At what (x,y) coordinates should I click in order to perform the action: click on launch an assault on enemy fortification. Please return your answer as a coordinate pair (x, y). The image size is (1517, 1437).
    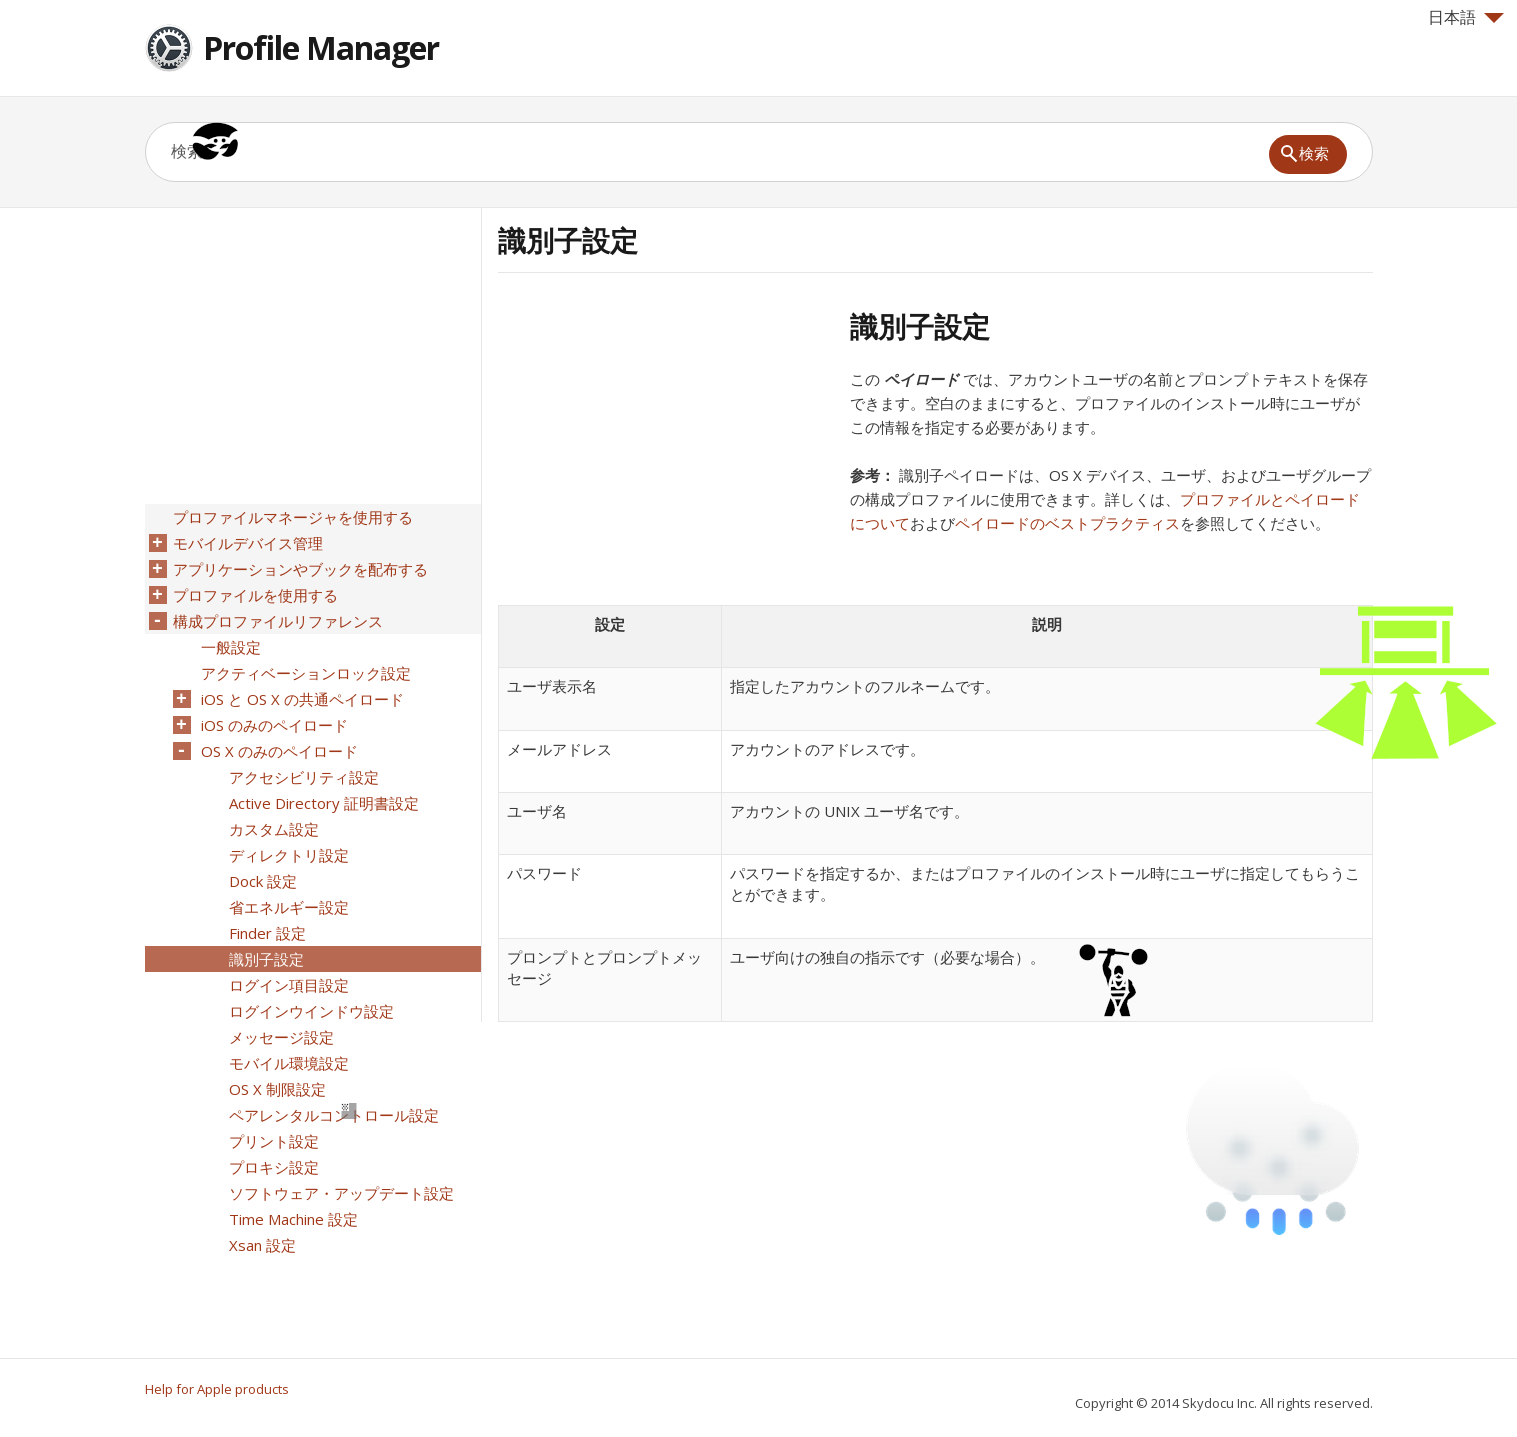
    Looking at the image, I should click on (1406, 672).